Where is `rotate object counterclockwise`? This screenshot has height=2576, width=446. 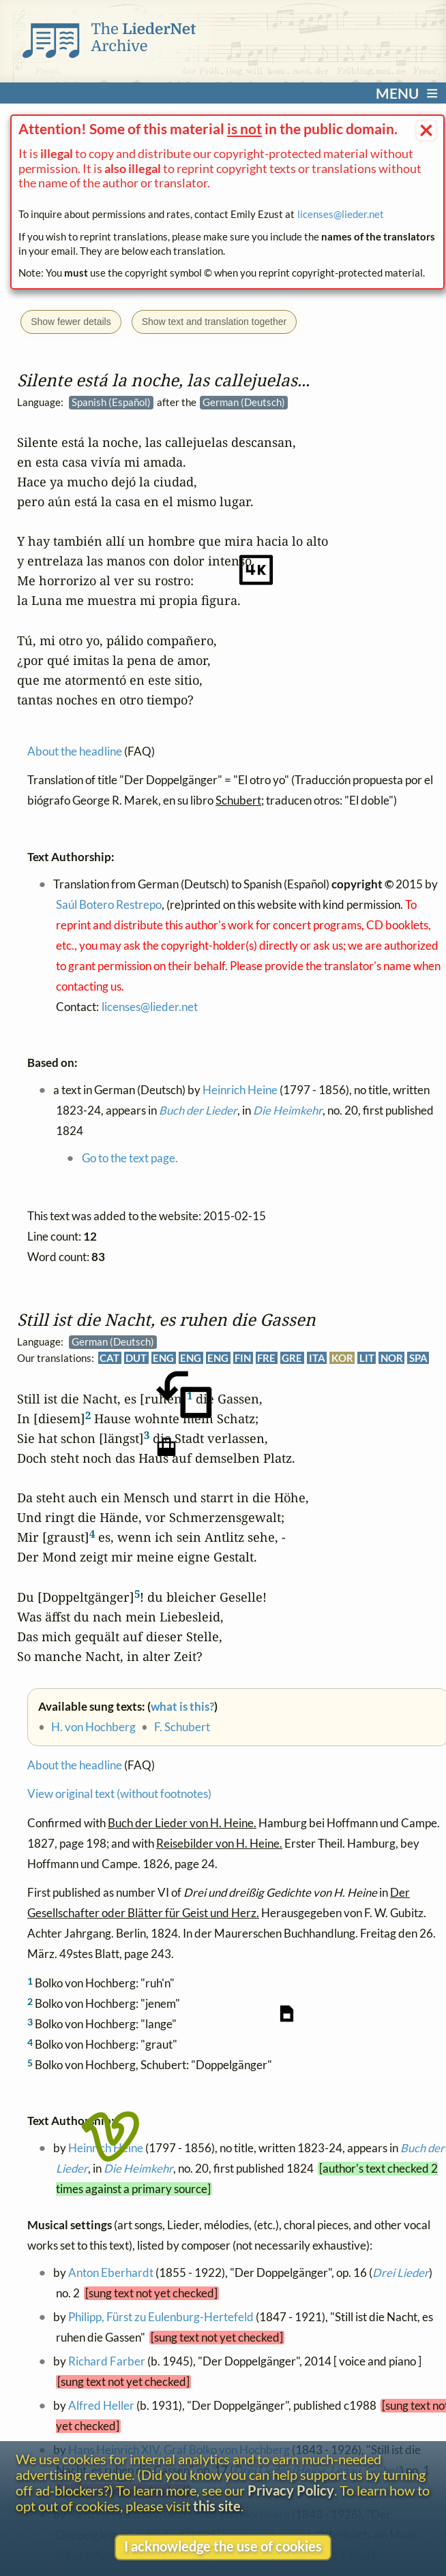 rotate object counterclockwise is located at coordinates (185, 1395).